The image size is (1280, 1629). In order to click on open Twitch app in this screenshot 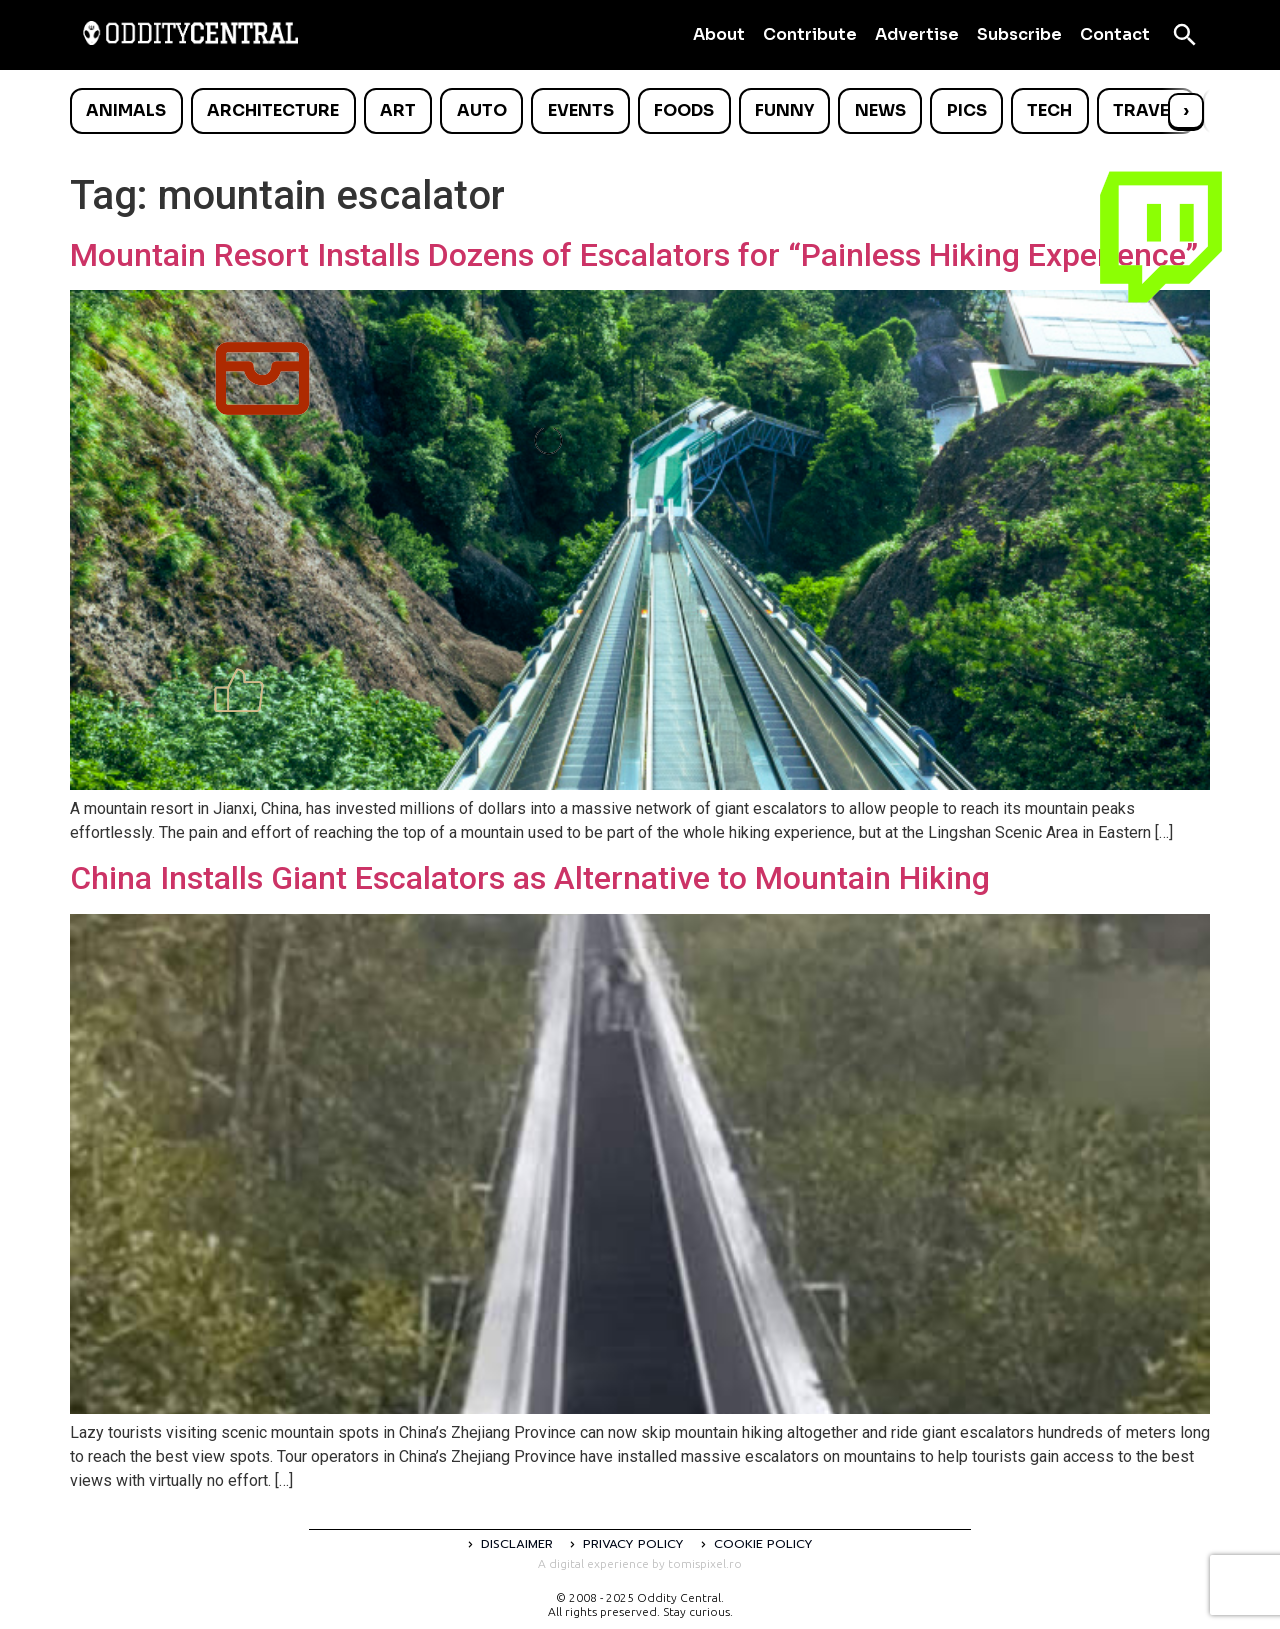, I will do `click(1161, 237)`.